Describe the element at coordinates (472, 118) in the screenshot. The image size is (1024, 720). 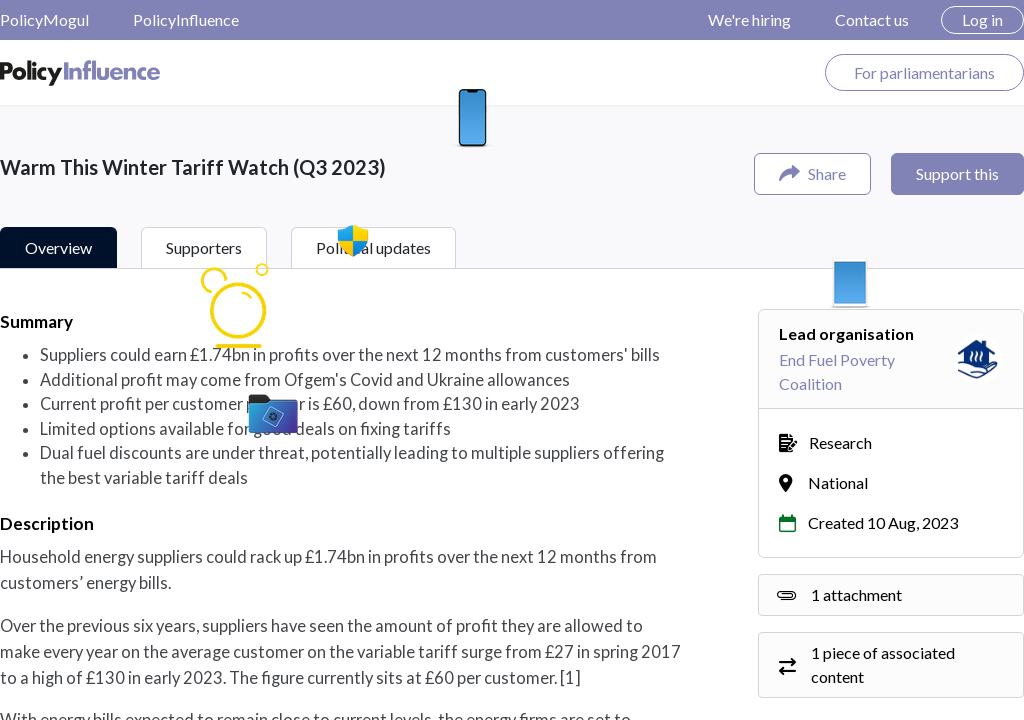
I see `iPhone 13 device icon` at that location.